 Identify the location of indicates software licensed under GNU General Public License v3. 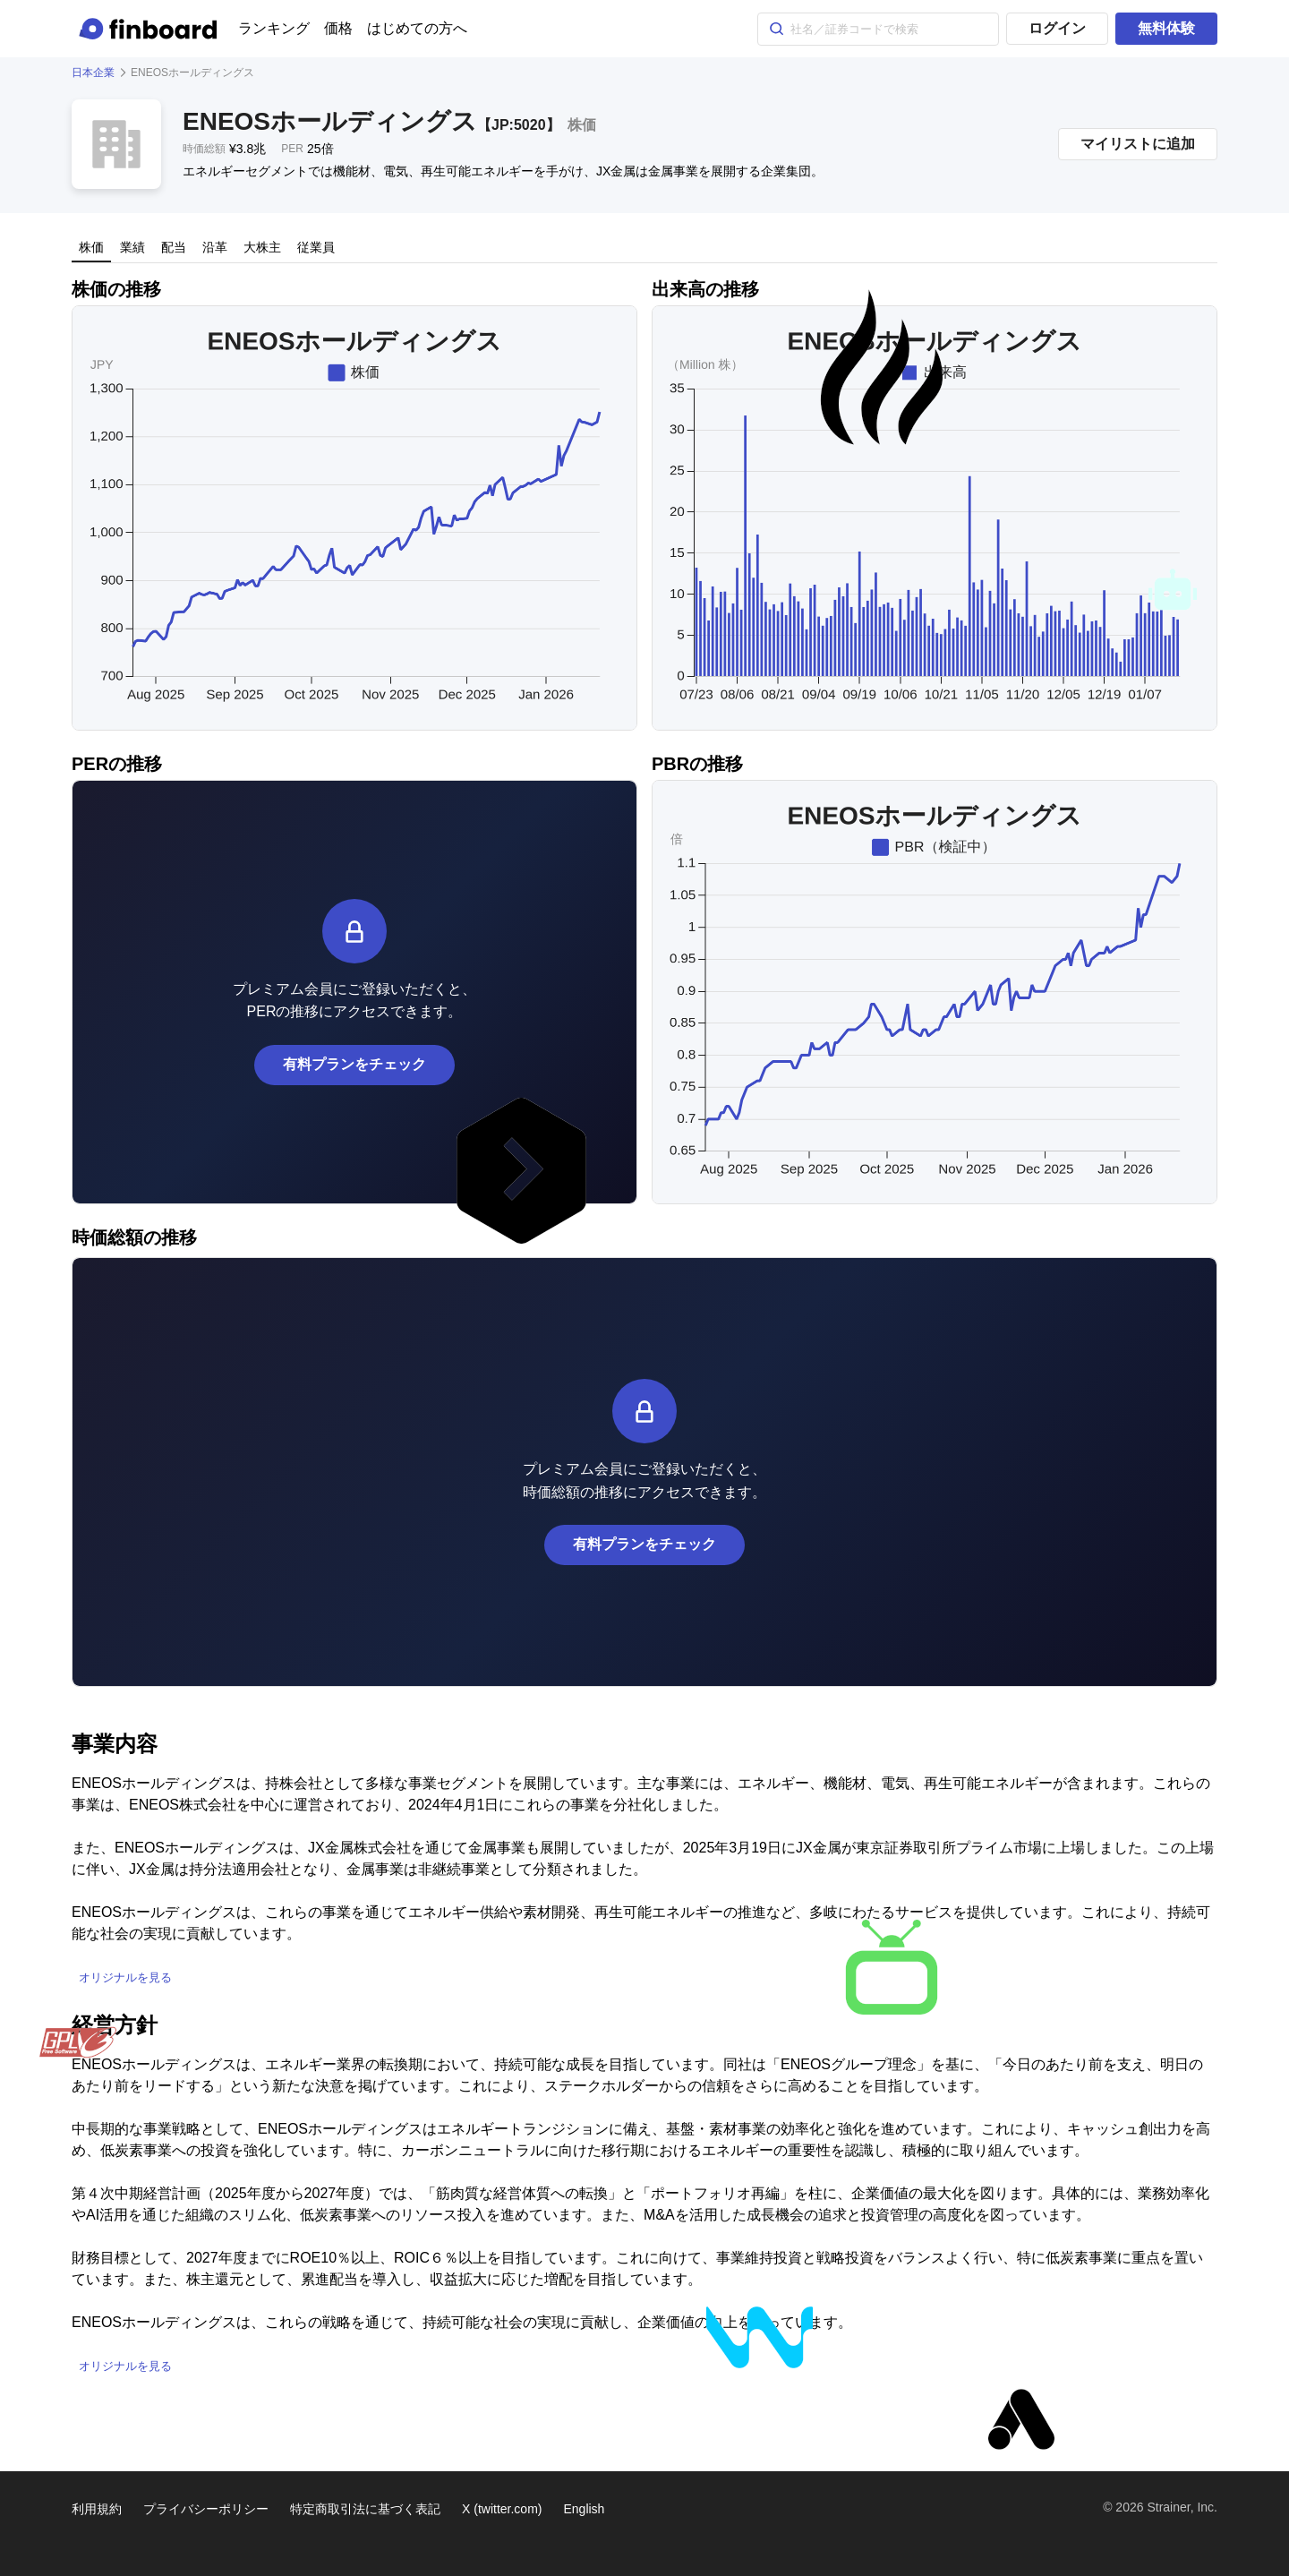
(78, 2042).